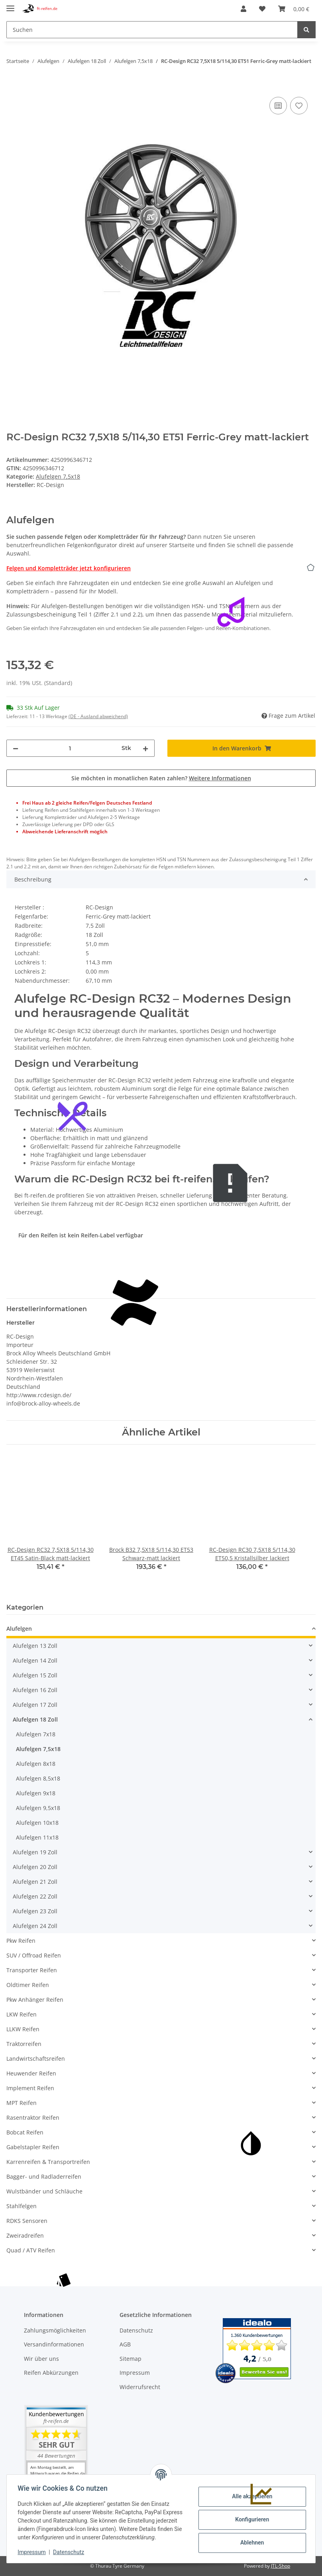  I want to click on file with warning or error status, so click(230, 1183).